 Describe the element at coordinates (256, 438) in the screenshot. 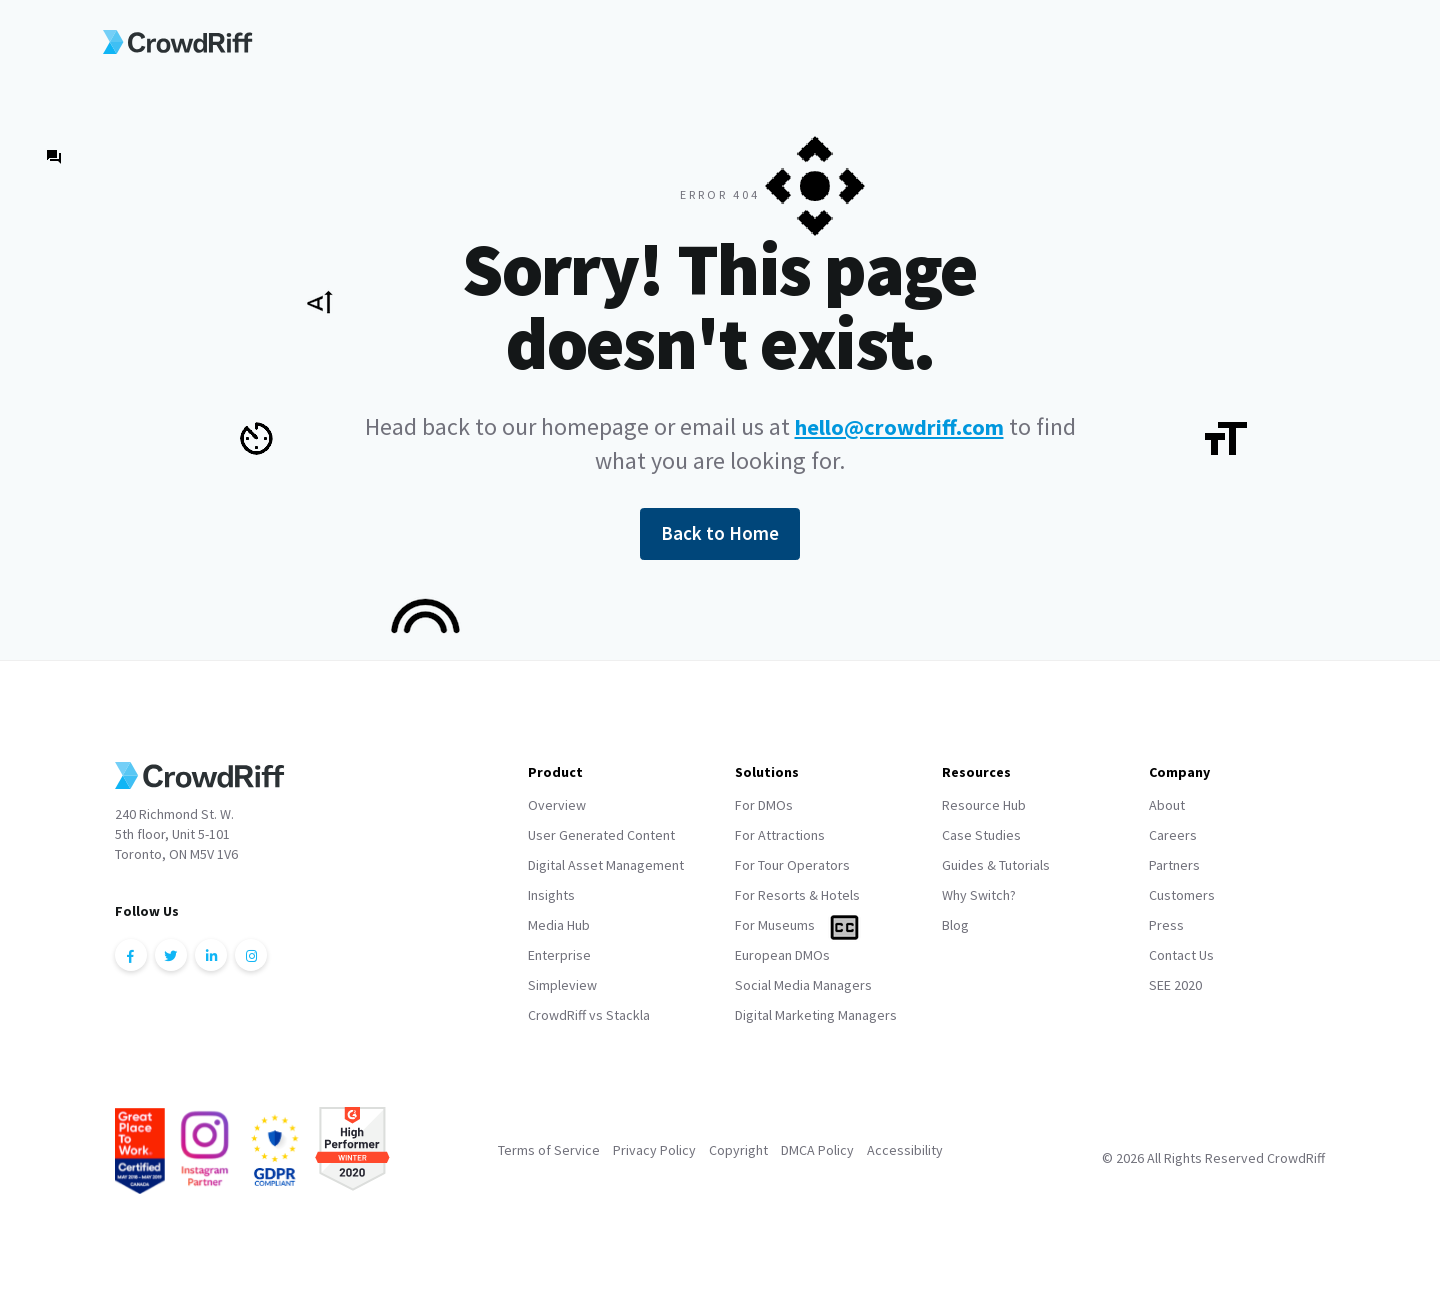

I see `set or view a countdown timer` at that location.